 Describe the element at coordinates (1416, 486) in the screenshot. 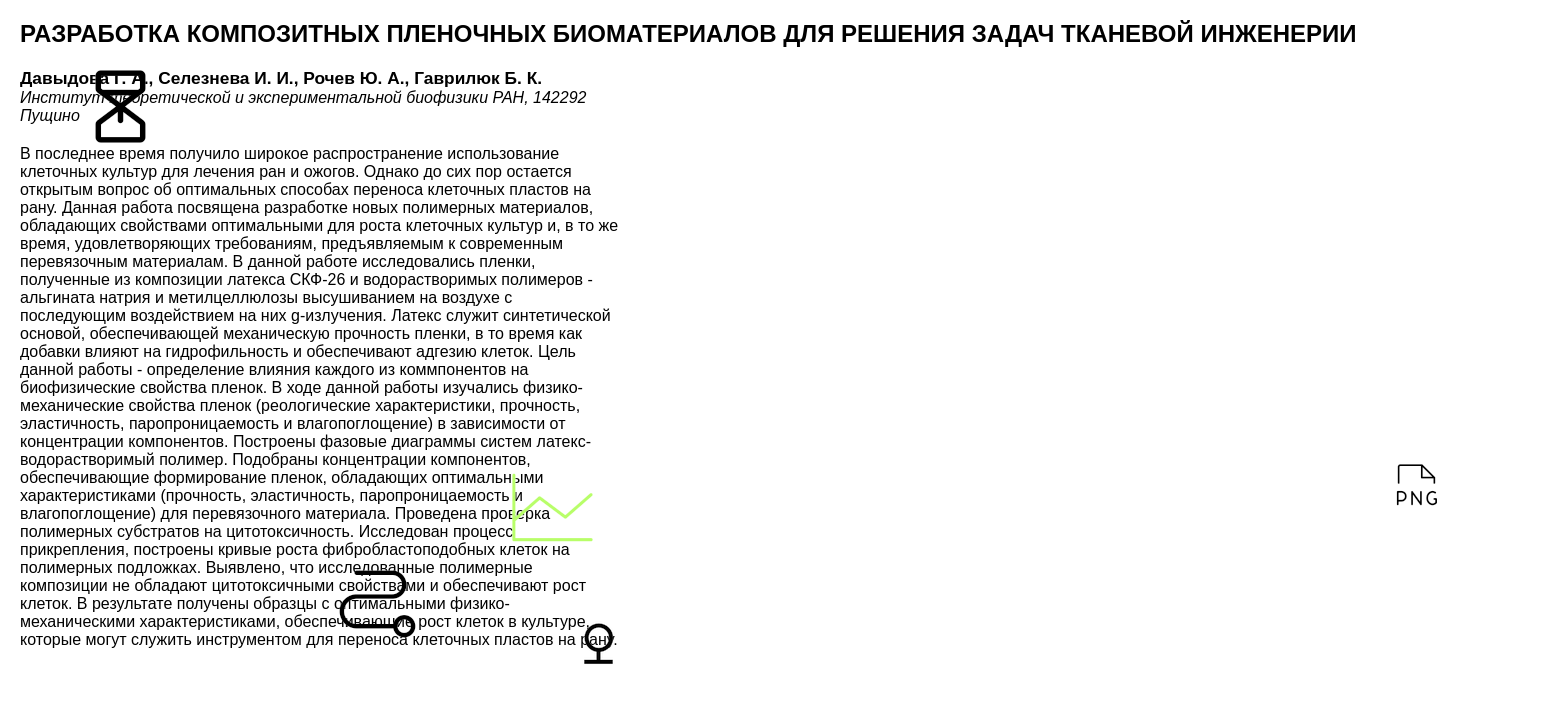

I see `indicates a PNG image file` at that location.